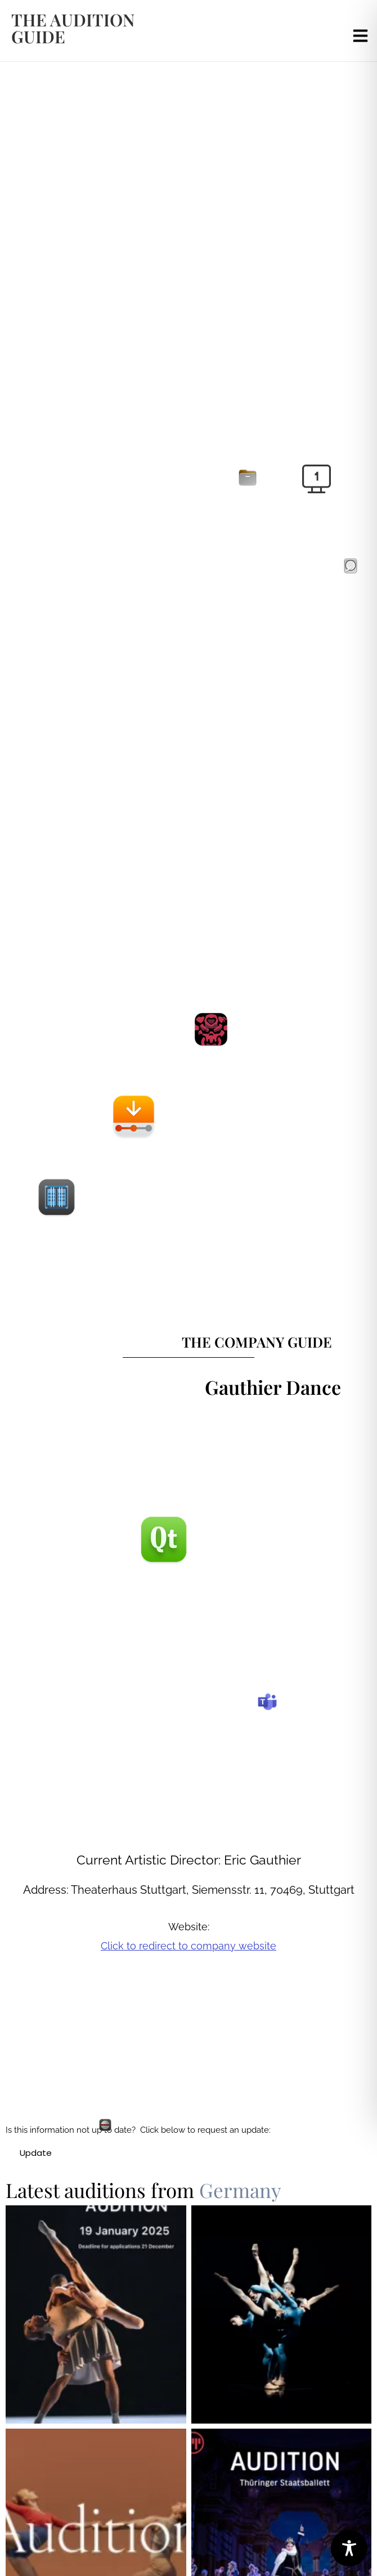 This screenshot has width=377, height=2576. I want to click on open ubiquity installer application, so click(133, 1116).